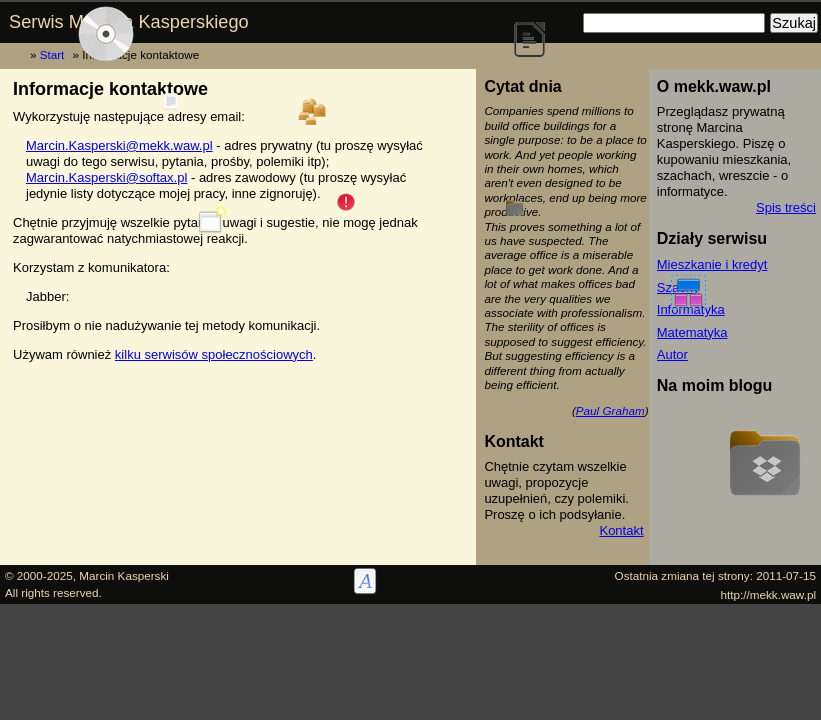  Describe the element at coordinates (212, 220) in the screenshot. I see `open a new window` at that location.